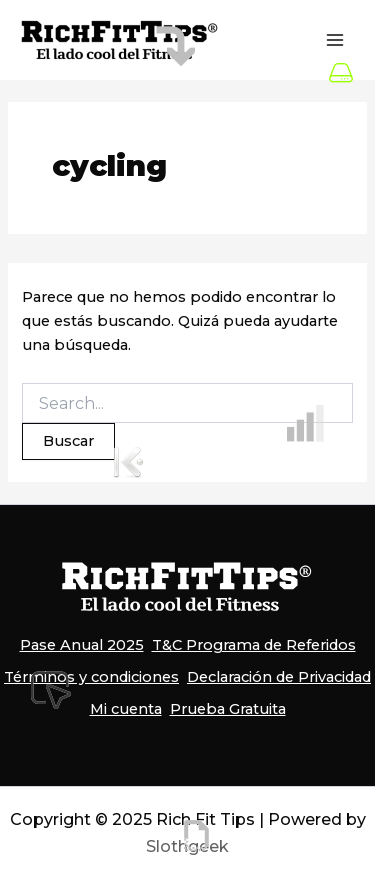  I want to click on access hard drive or storage device, so click(341, 72).